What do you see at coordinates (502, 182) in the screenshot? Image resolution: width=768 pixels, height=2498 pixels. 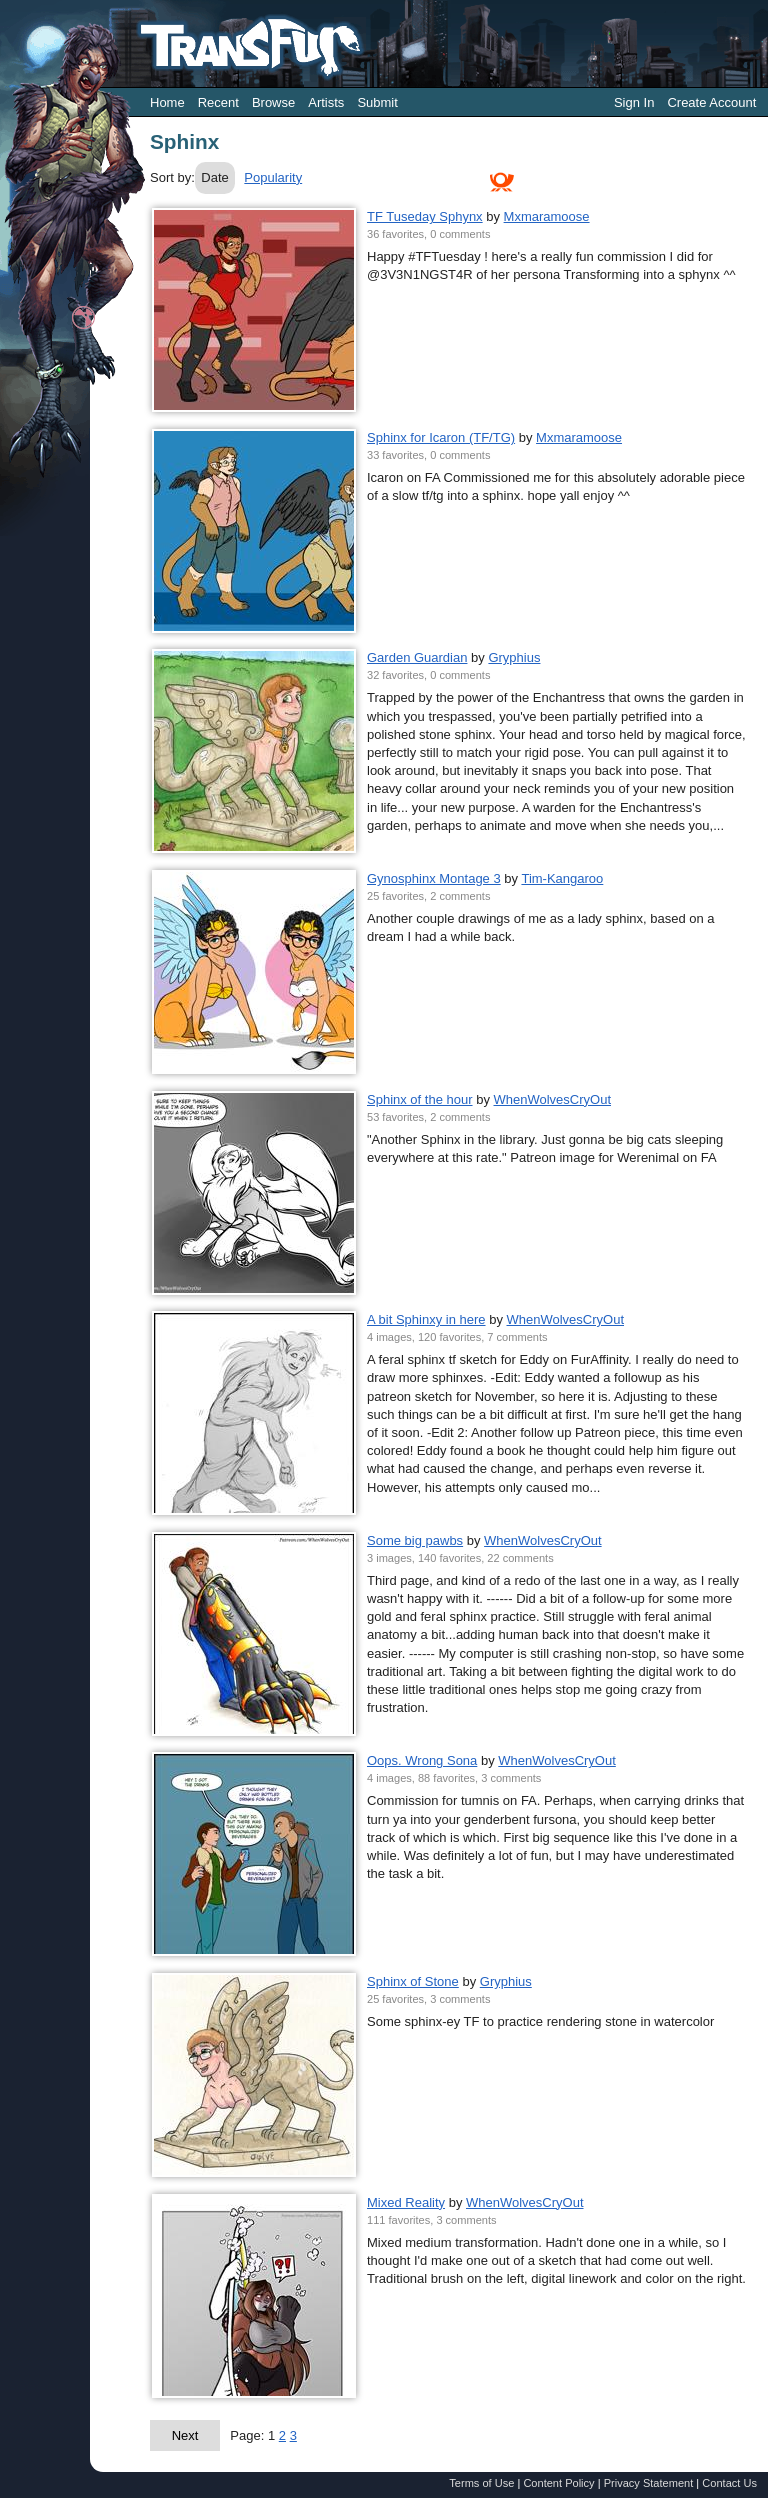 I see `Deutsche Post company logo` at bounding box center [502, 182].